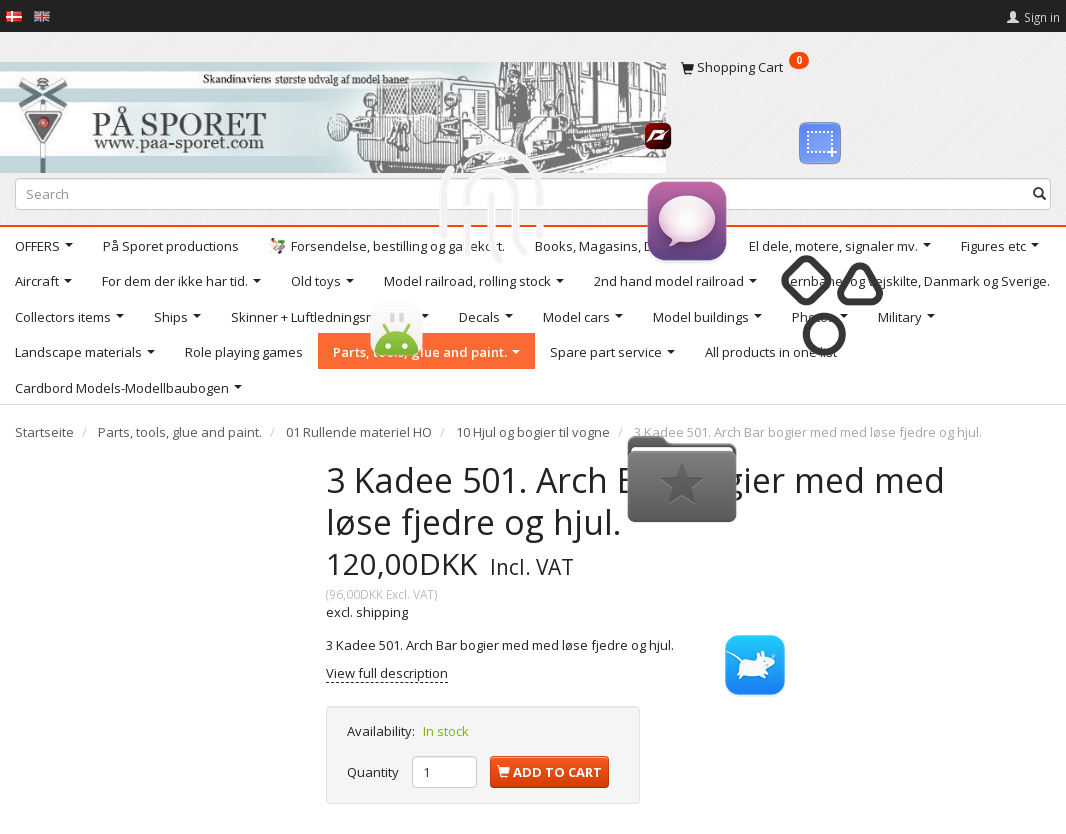  I want to click on authenticate using fingerprint recognition, so click(491, 203).